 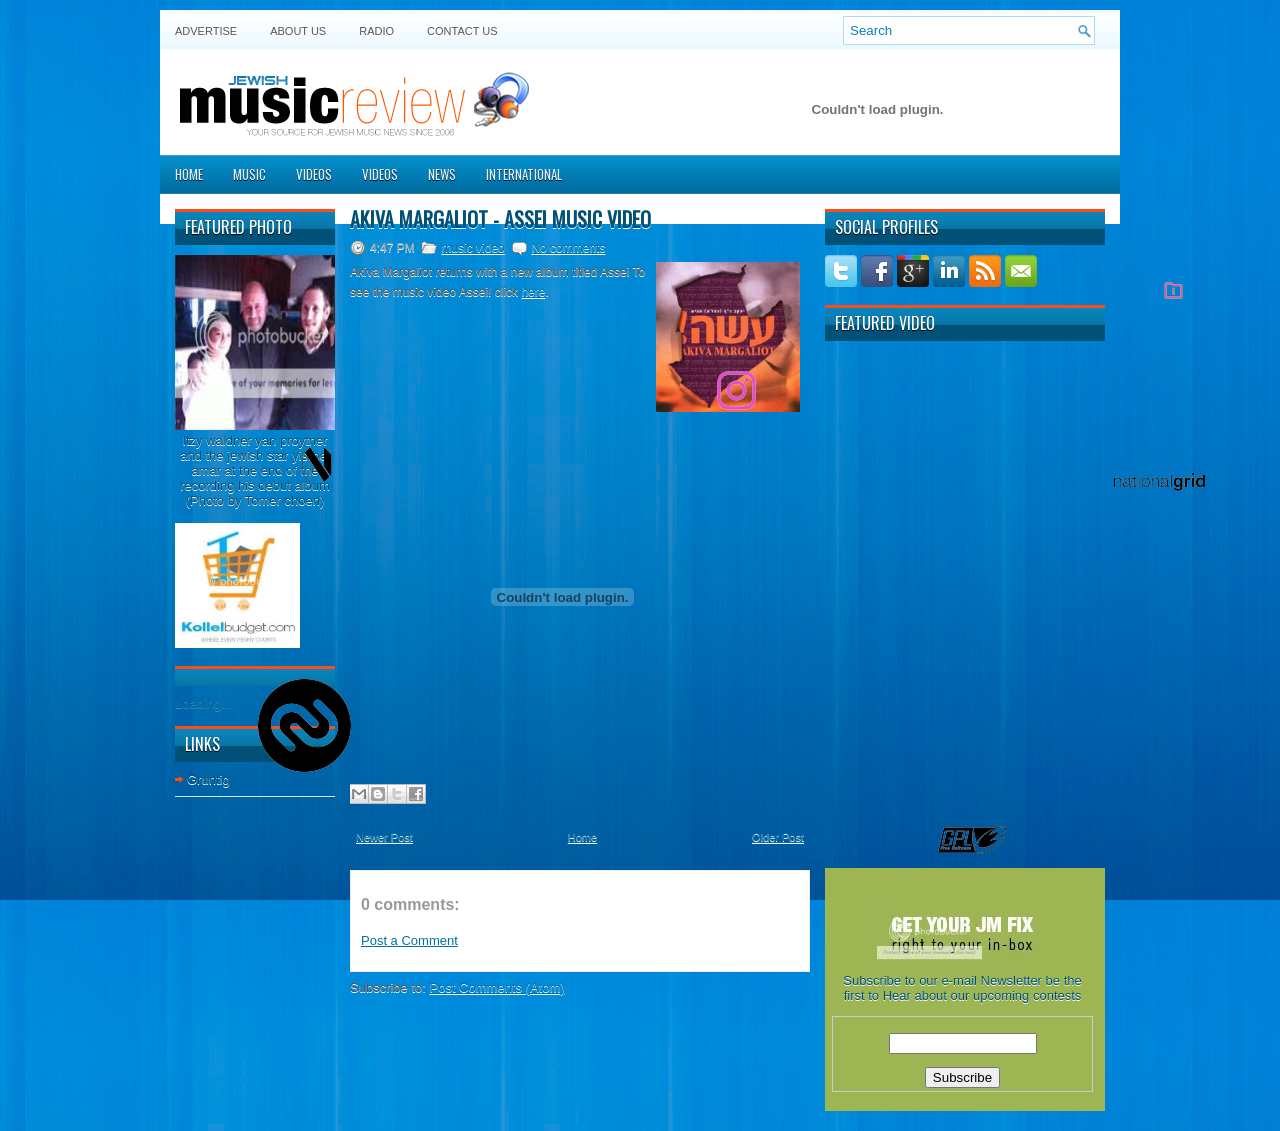 I want to click on national grid company logo, so click(x=1159, y=481).